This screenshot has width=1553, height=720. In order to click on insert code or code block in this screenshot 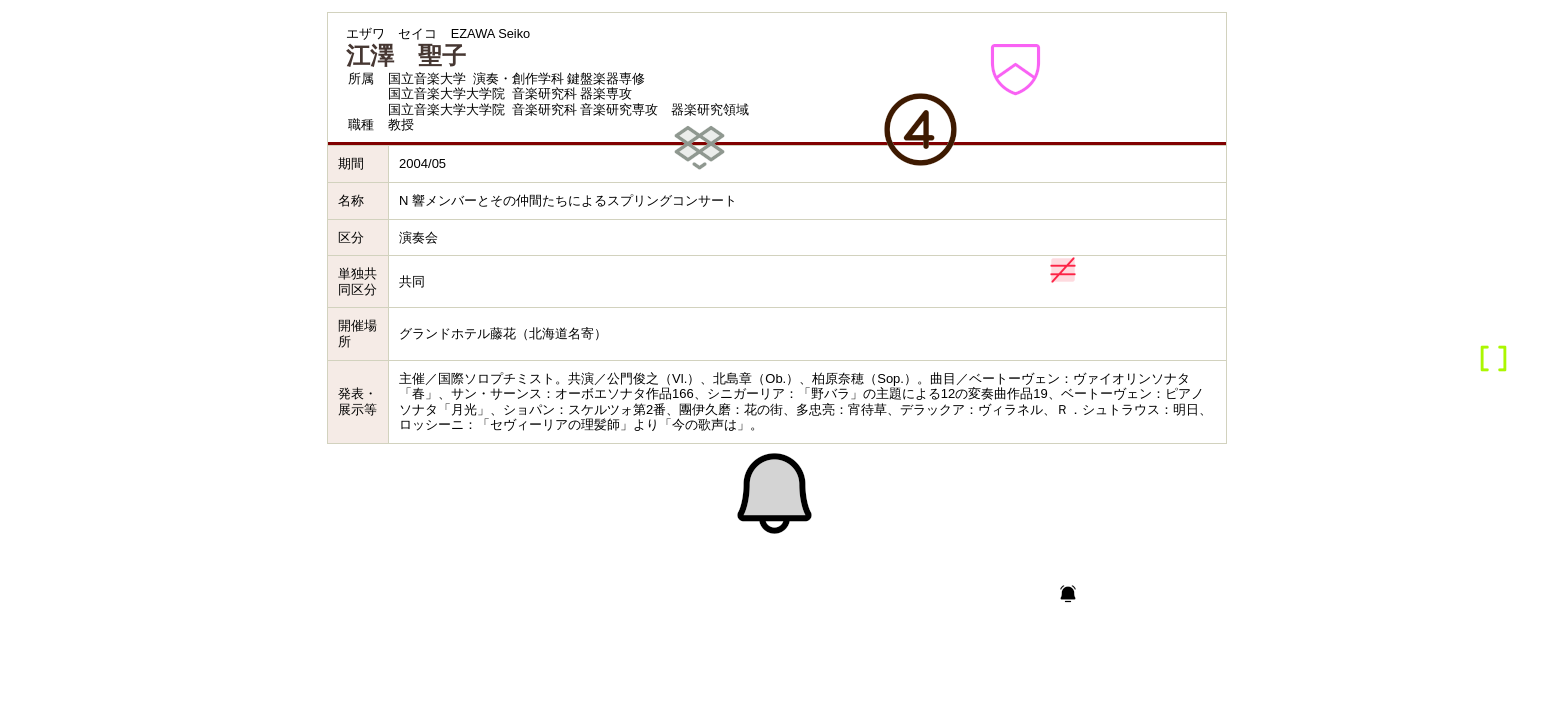, I will do `click(1493, 358)`.